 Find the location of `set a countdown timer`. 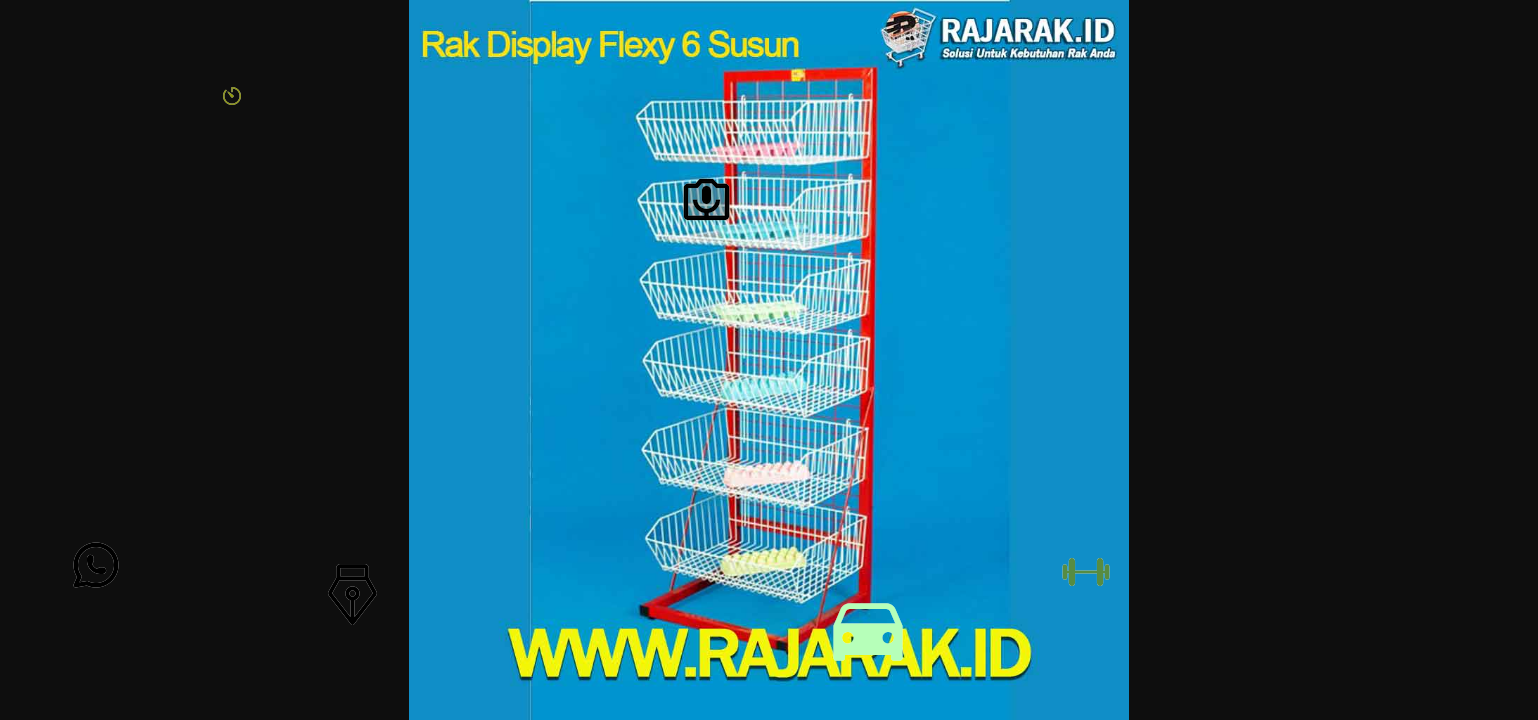

set a countdown timer is located at coordinates (232, 96).